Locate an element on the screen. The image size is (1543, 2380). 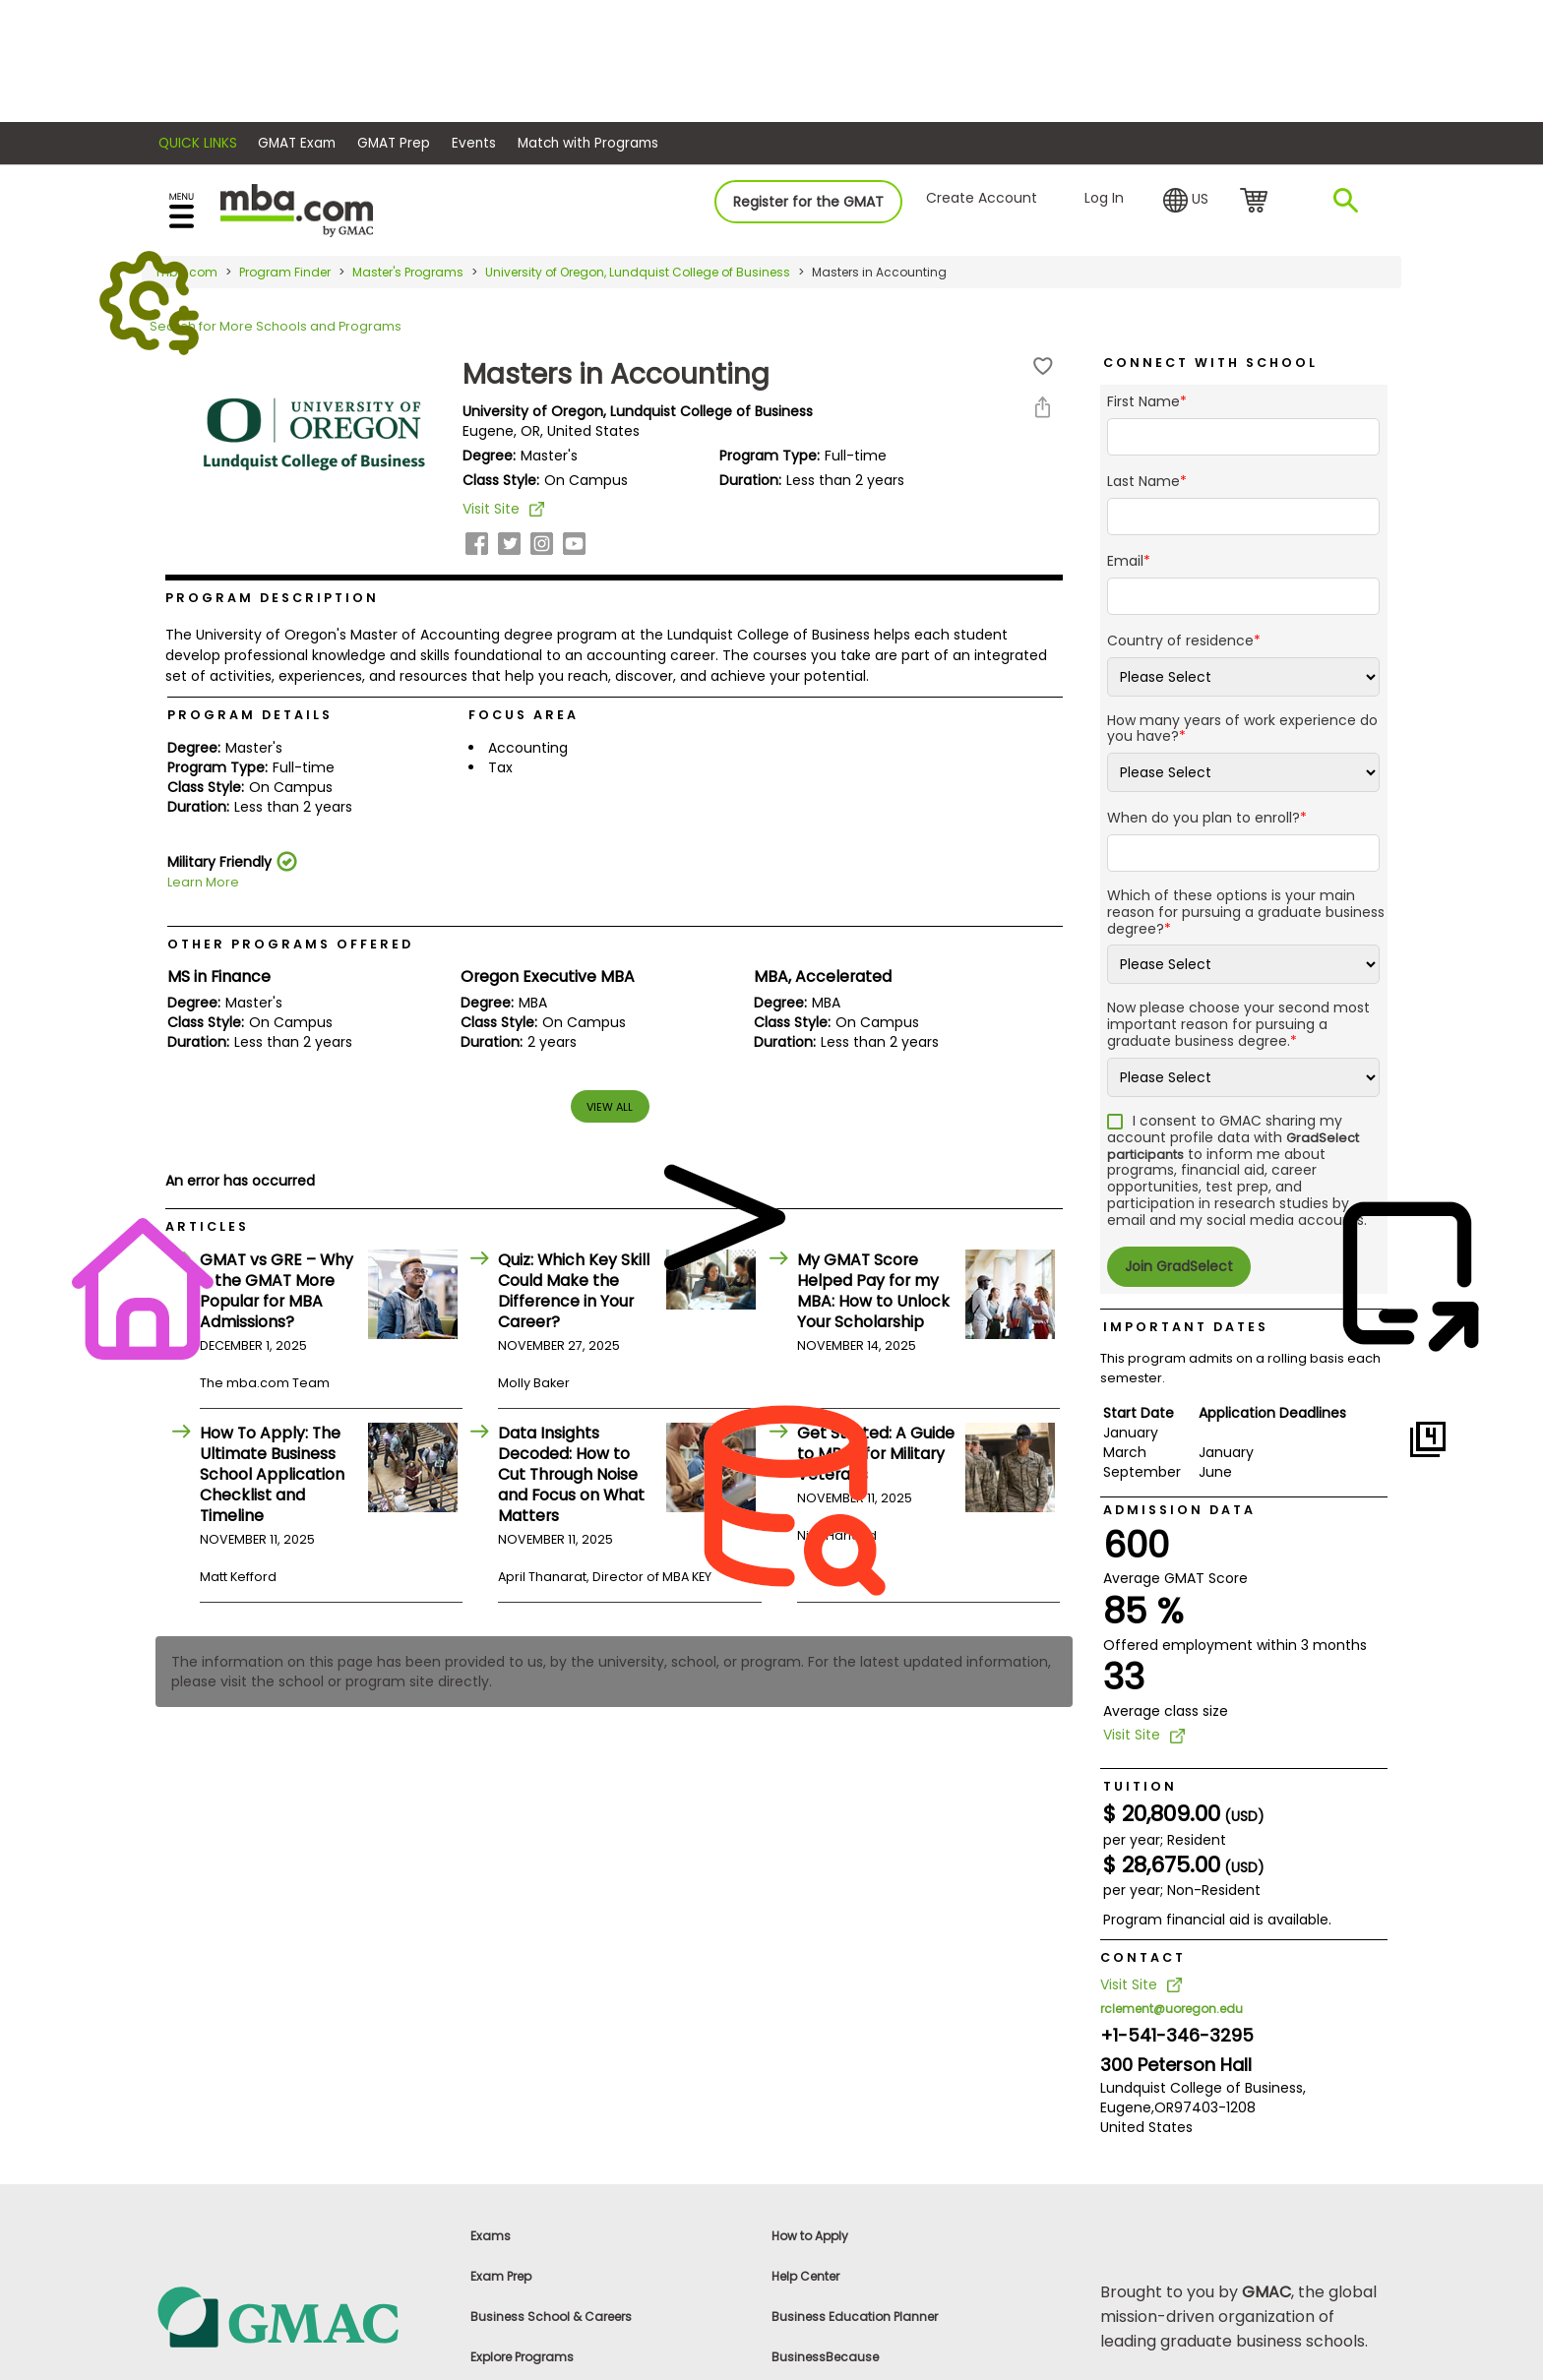
select filter option 4 is located at coordinates (1428, 1439).